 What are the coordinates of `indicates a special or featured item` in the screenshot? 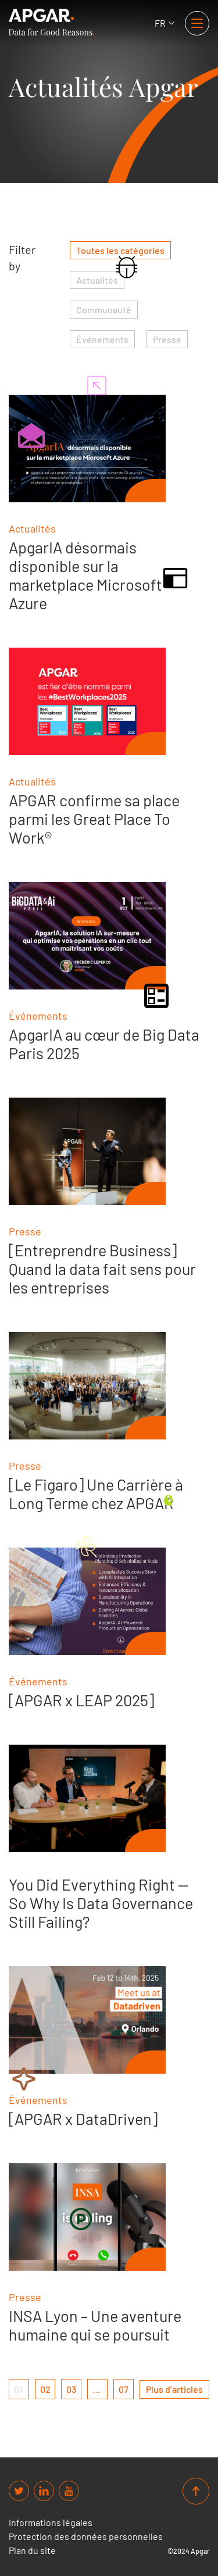 It's located at (24, 2079).